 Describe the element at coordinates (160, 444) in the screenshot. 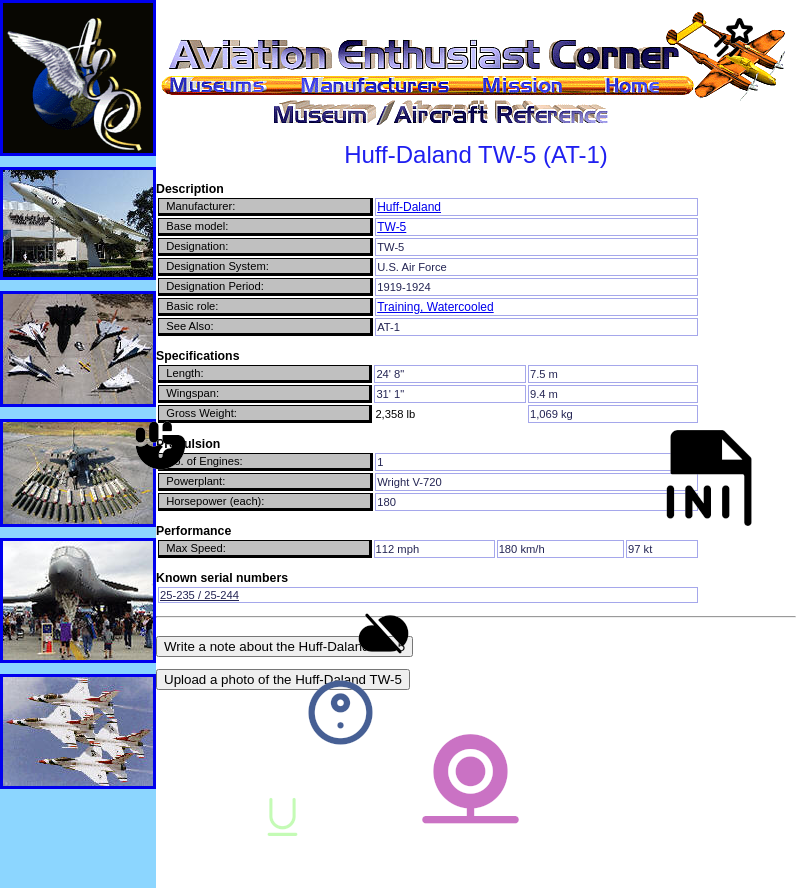

I see `indicates solidarity or support action` at that location.